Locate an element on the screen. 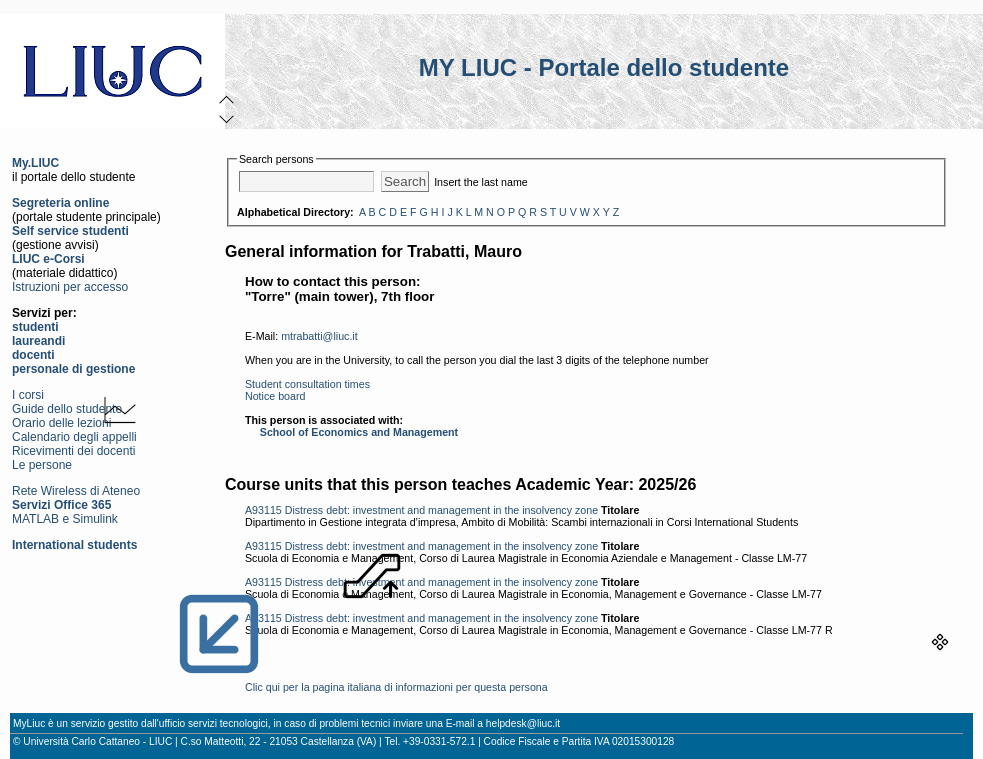 The width and height of the screenshot is (983, 759). view analytics or performance data is located at coordinates (120, 410).